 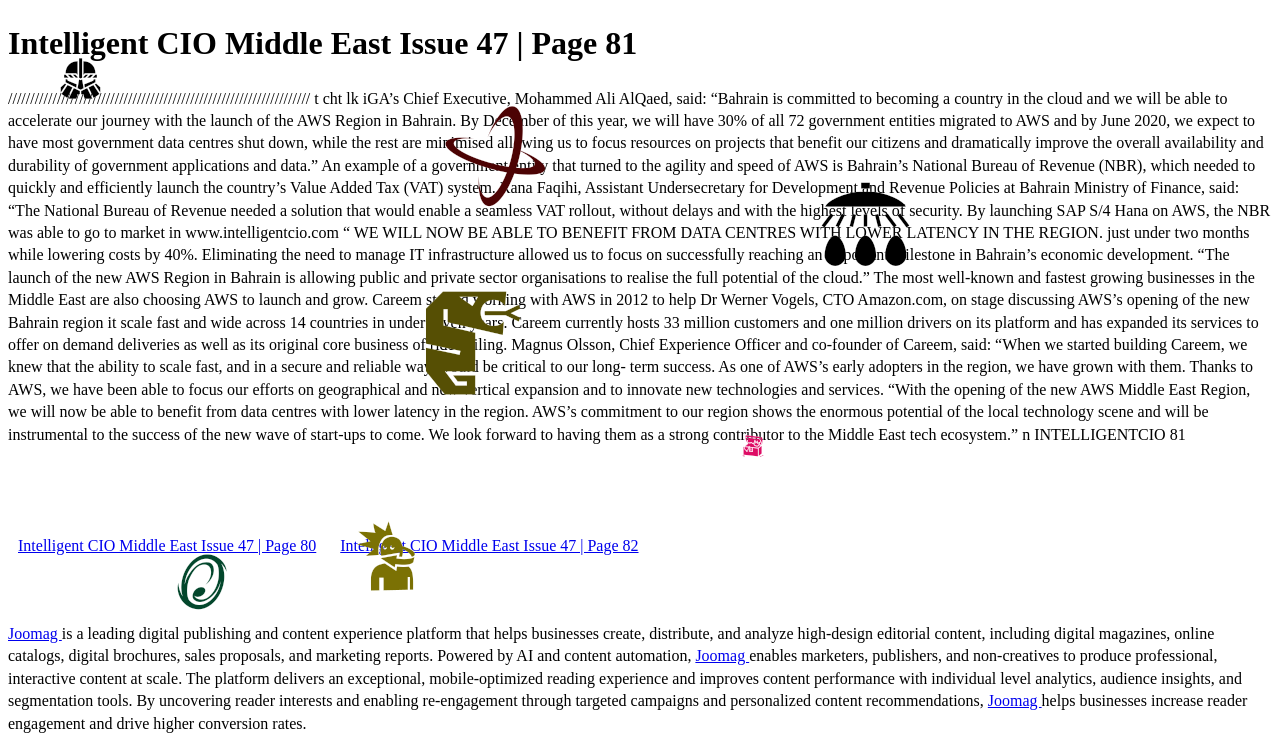 What do you see at coordinates (80, 78) in the screenshot?
I see `select dwarf character class` at bounding box center [80, 78].